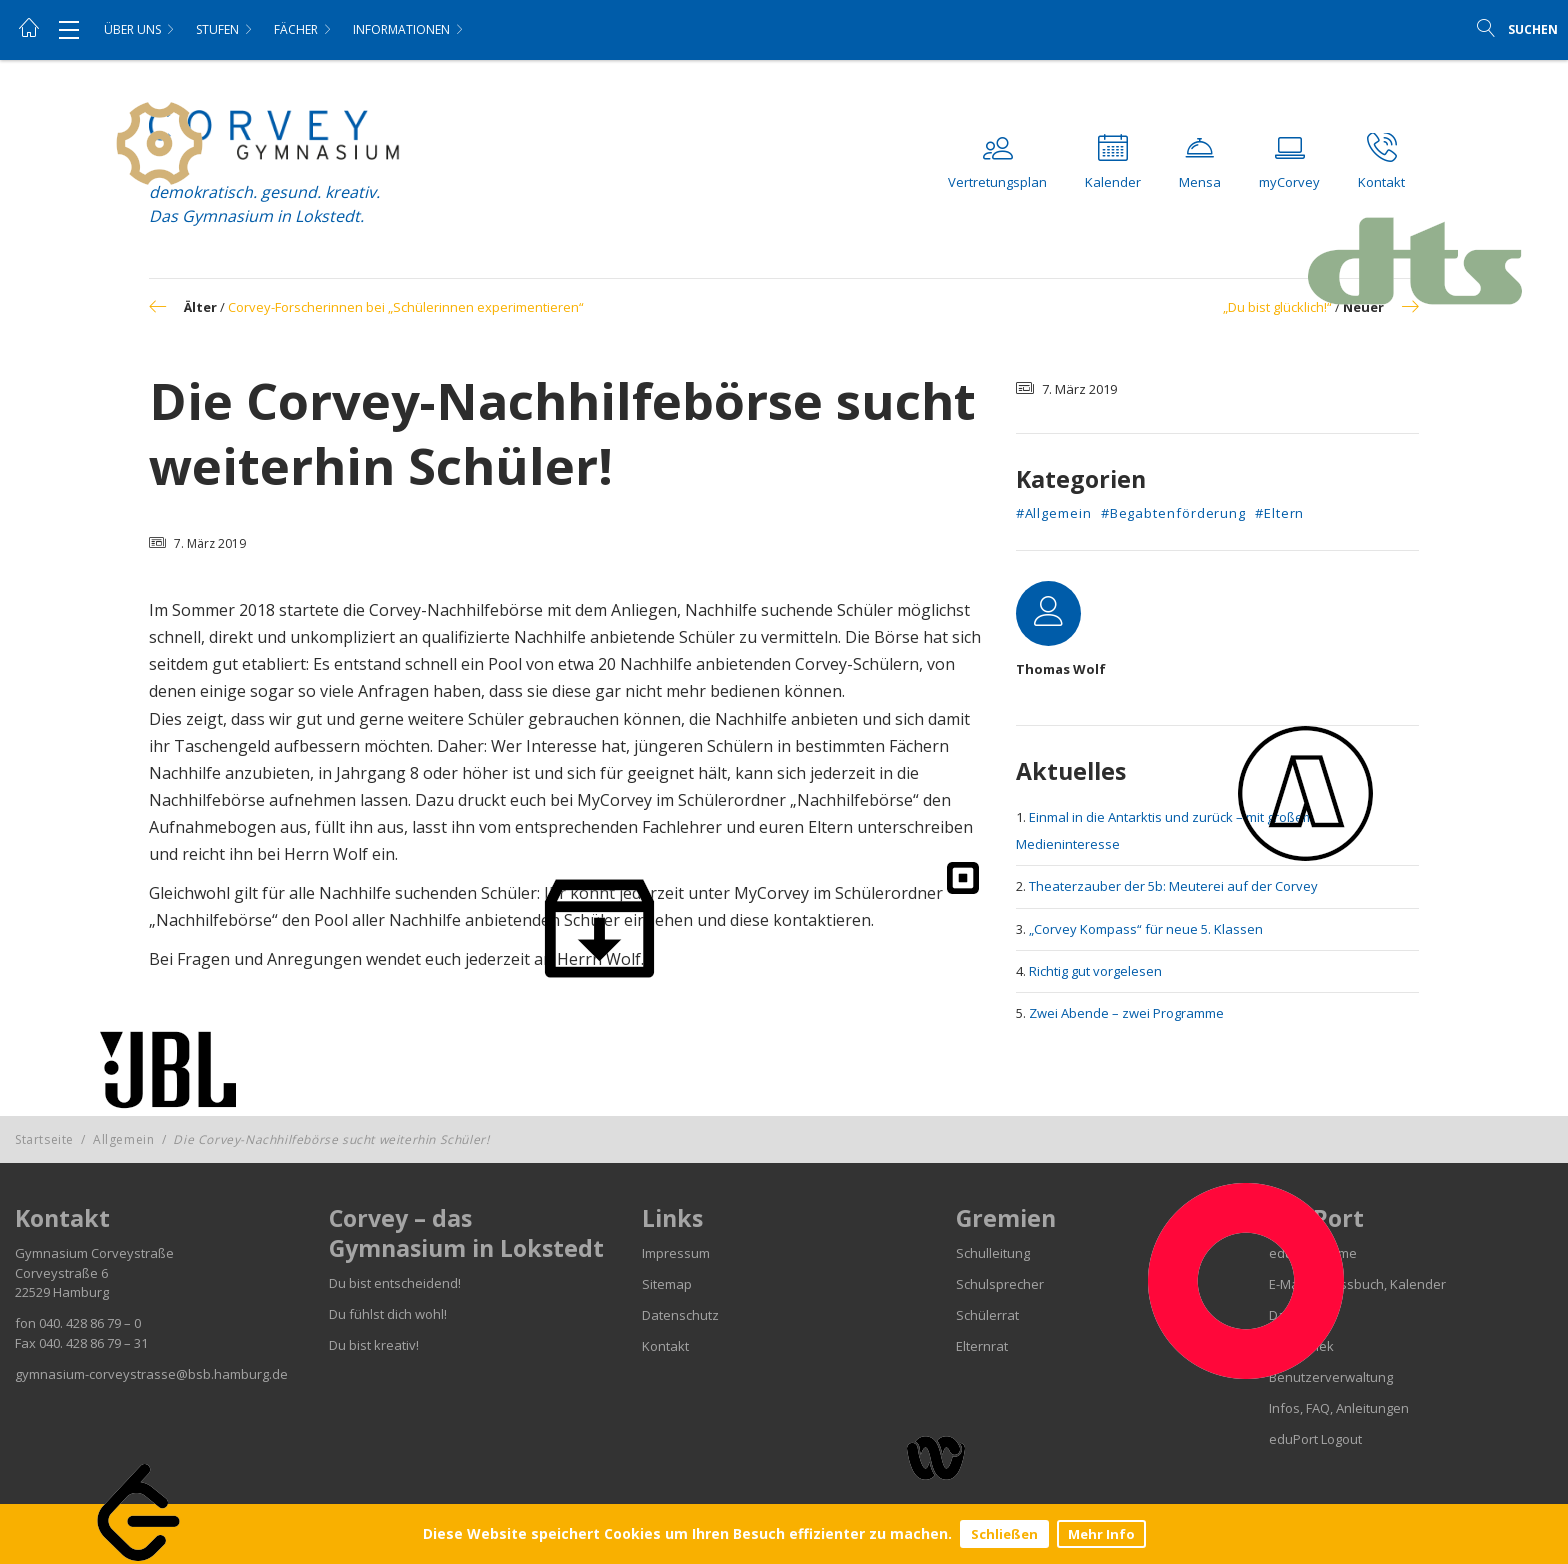 This screenshot has width=1568, height=1564. What do you see at coordinates (1246, 1281) in the screenshot?
I see `osano privacy platform logo` at bounding box center [1246, 1281].